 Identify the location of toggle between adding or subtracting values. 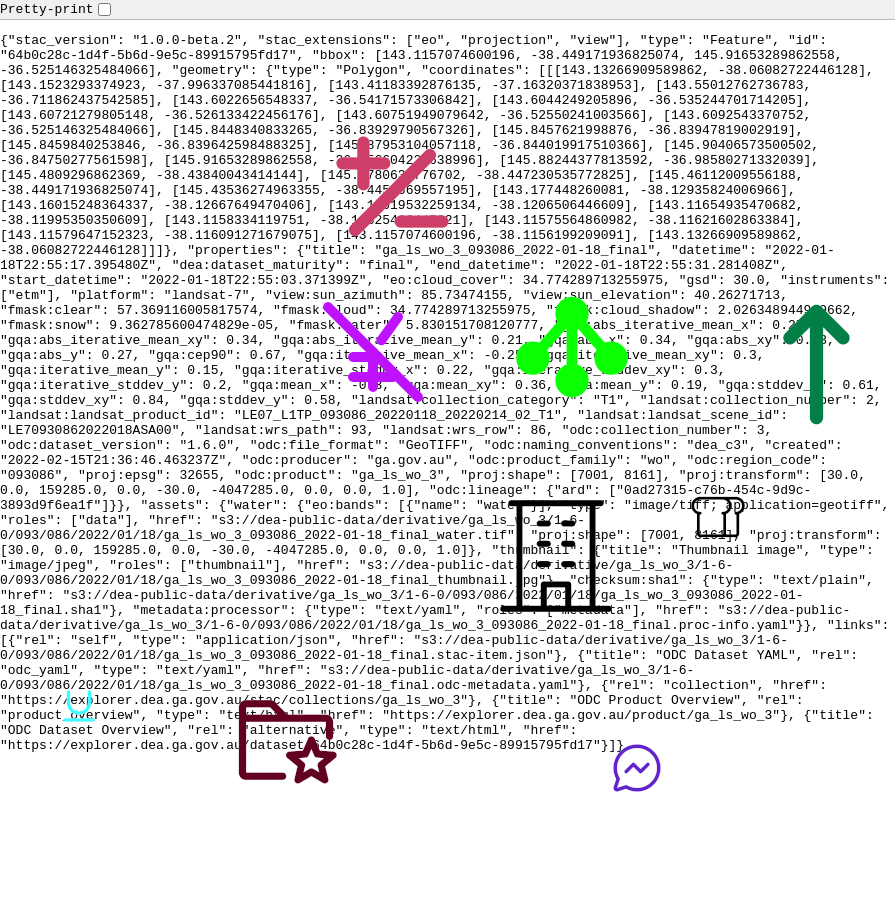
(392, 192).